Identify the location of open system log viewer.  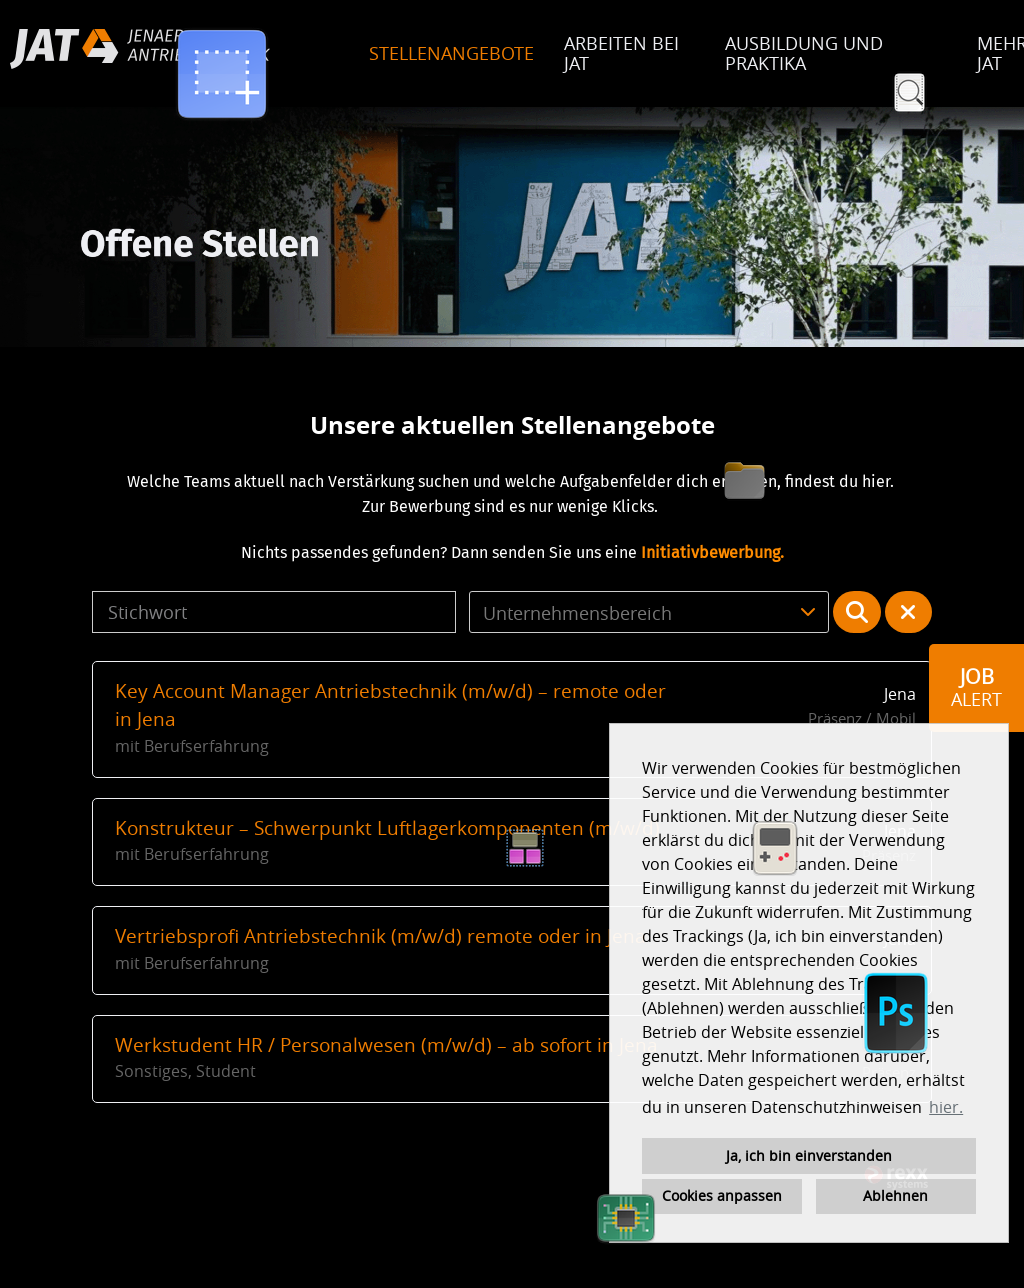
(909, 92).